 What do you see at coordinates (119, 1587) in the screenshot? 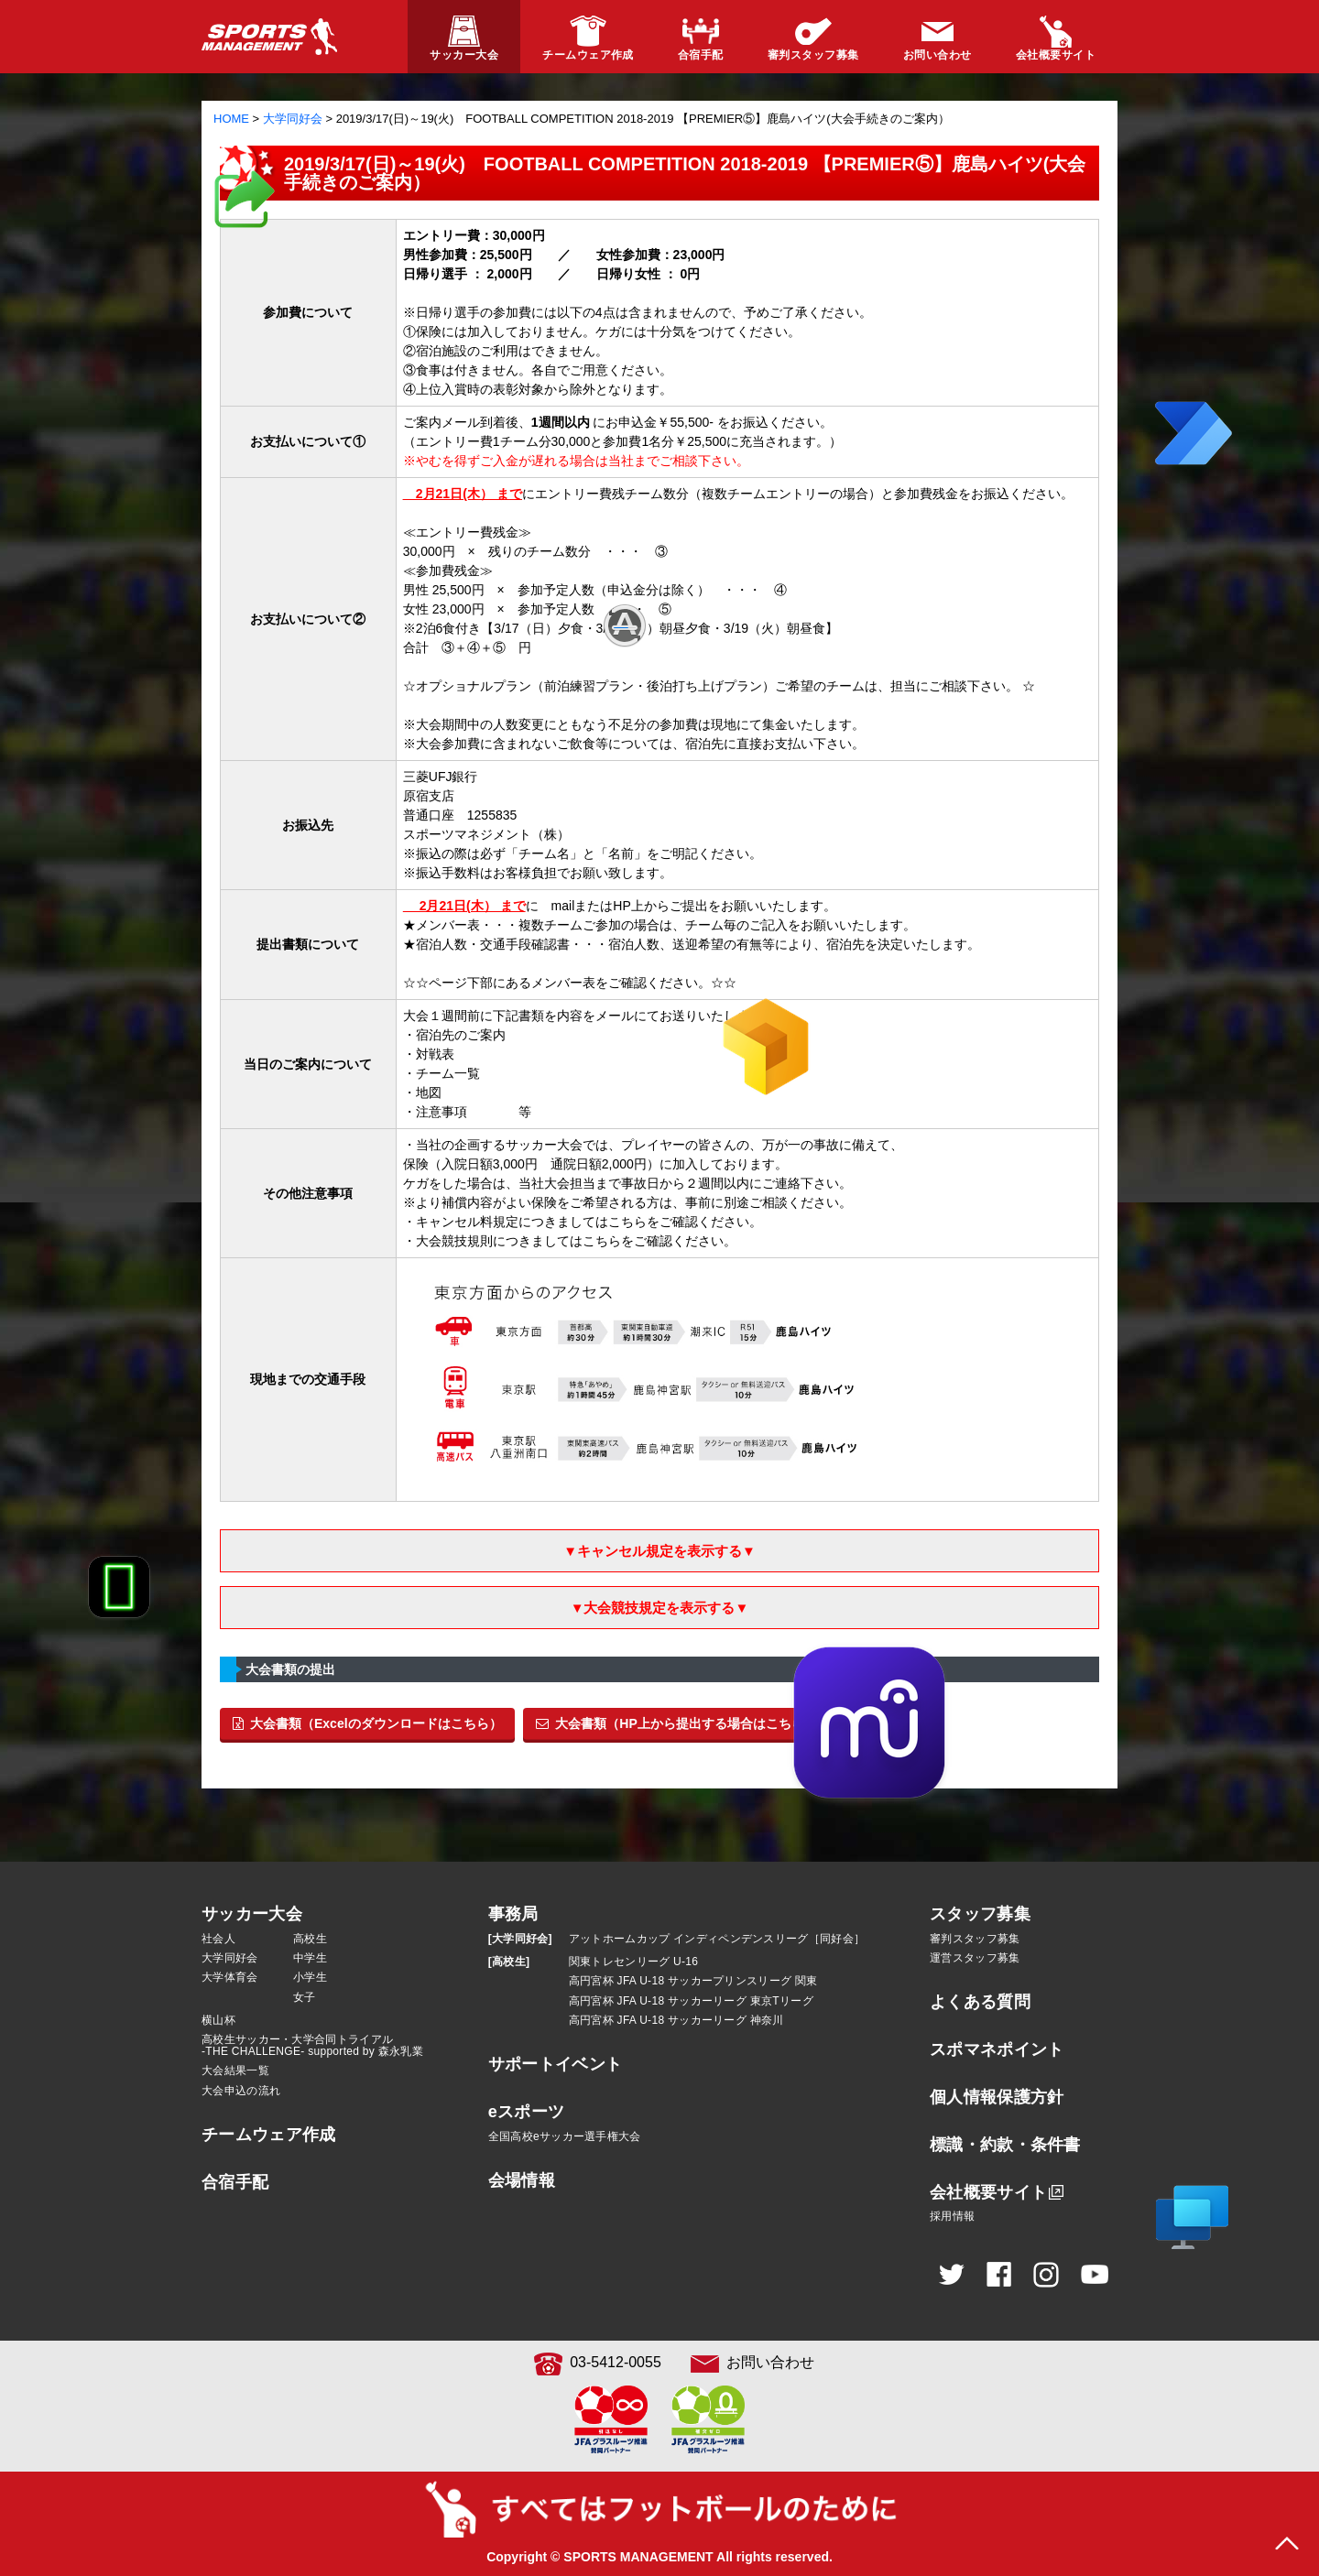
I see `launch portal reloaded game` at bounding box center [119, 1587].